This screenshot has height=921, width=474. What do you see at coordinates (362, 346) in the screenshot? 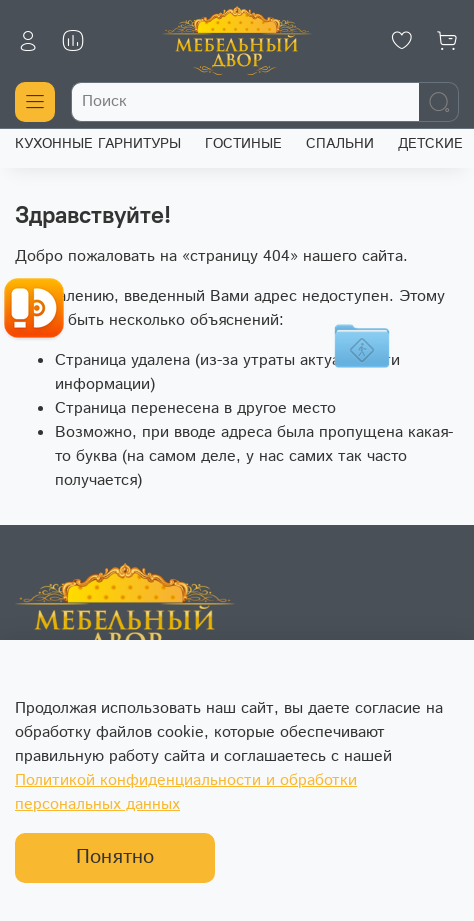
I see `access your public folder` at bounding box center [362, 346].